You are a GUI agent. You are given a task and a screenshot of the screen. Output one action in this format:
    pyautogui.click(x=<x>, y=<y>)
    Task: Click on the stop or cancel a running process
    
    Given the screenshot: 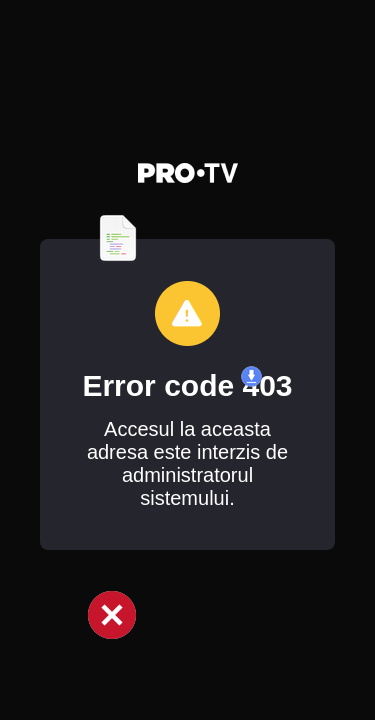 What is the action you would take?
    pyautogui.click(x=112, y=615)
    